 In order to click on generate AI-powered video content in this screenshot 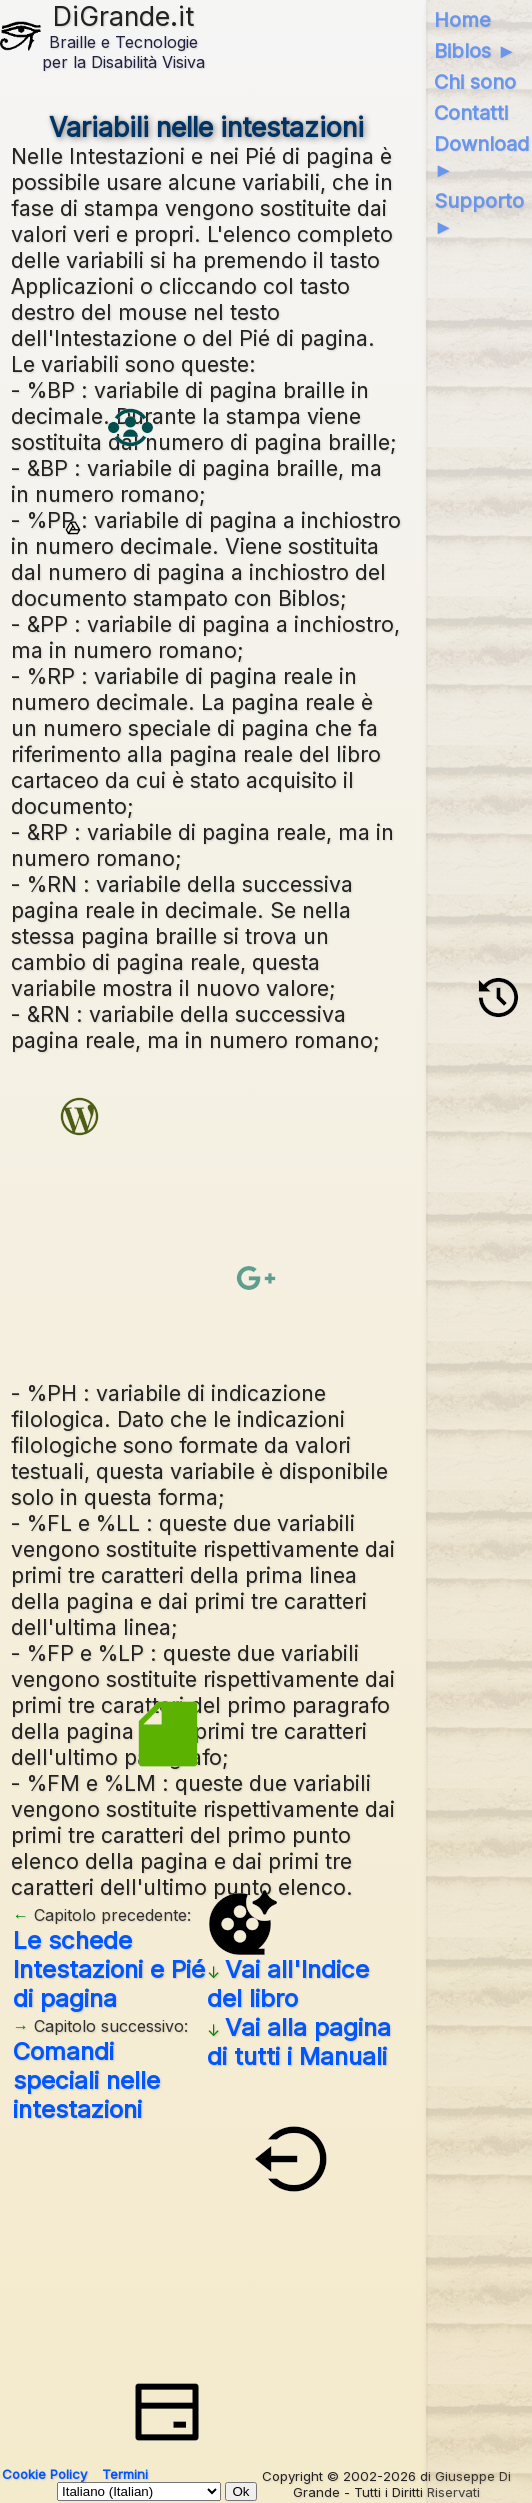, I will do `click(240, 1924)`.